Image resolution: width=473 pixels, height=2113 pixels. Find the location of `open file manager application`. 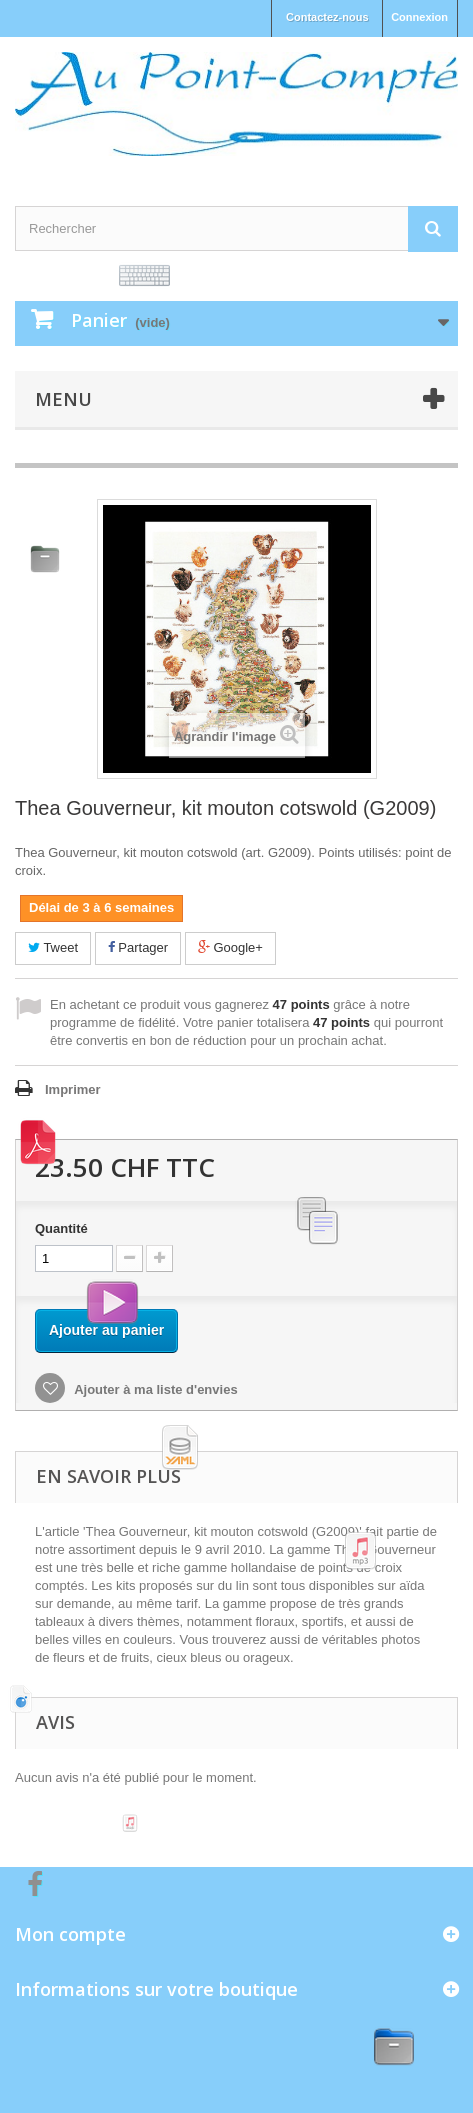

open file manager application is located at coordinates (45, 559).